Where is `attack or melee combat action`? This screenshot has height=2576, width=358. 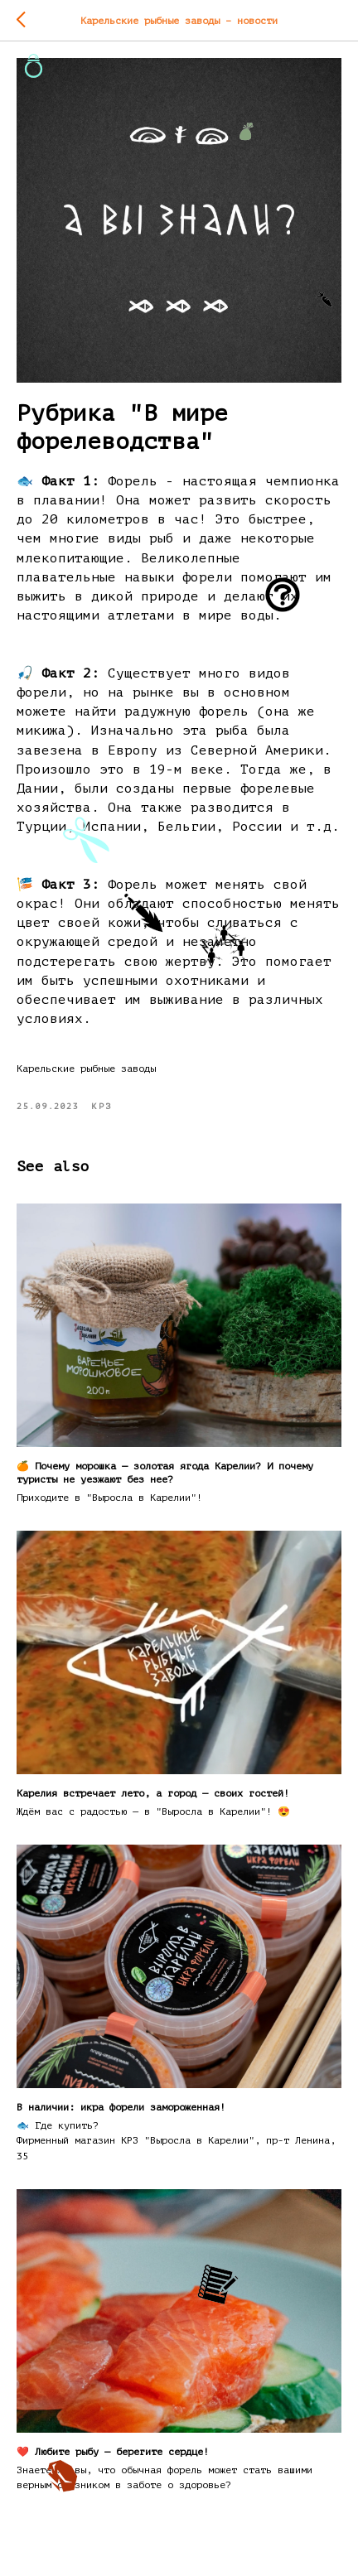 attack or melee combat action is located at coordinates (143, 913).